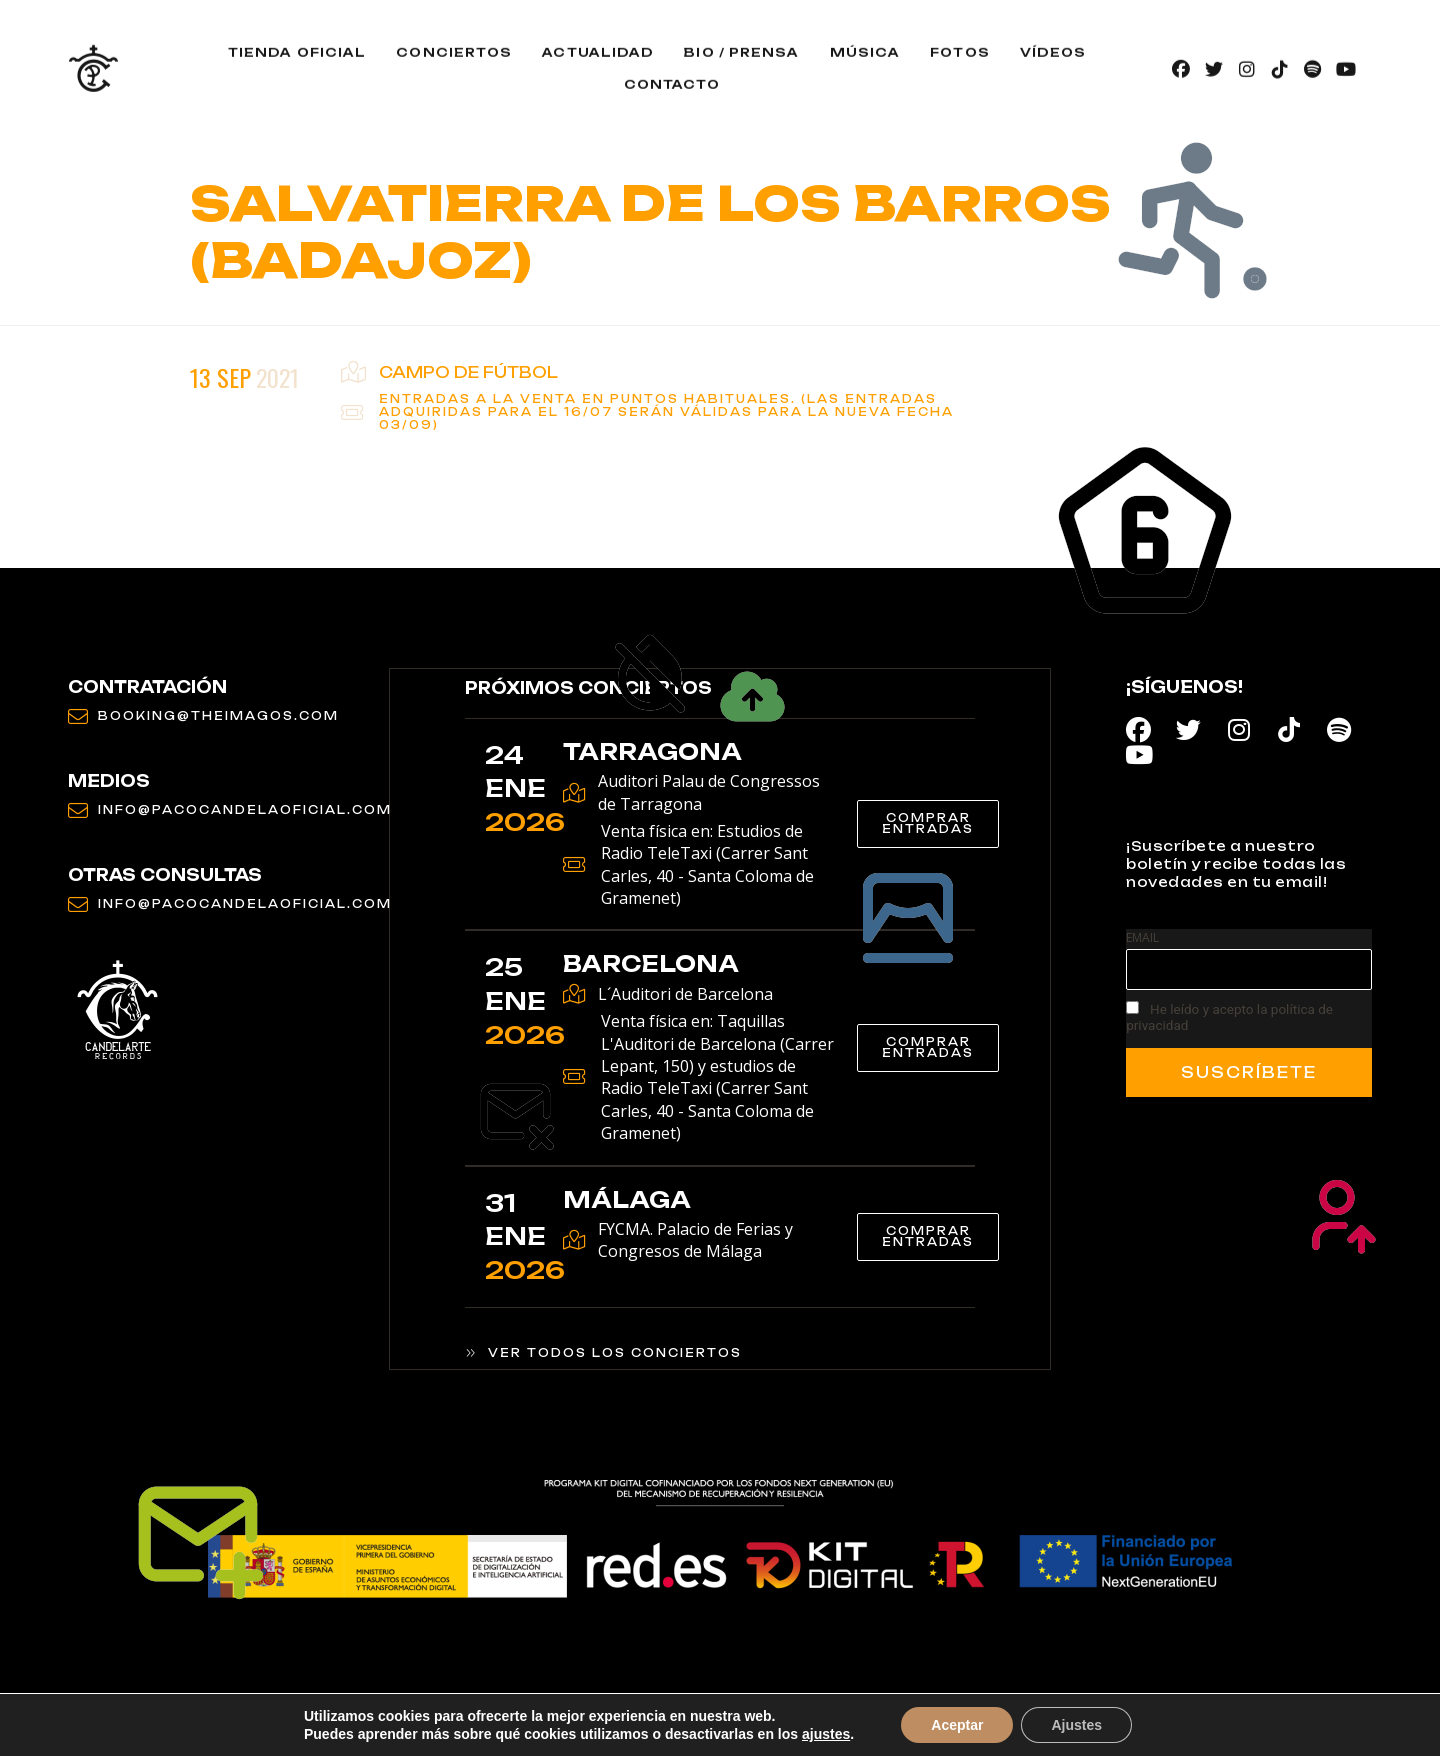  Describe the element at coordinates (515, 1111) in the screenshot. I see `delete an email message` at that location.